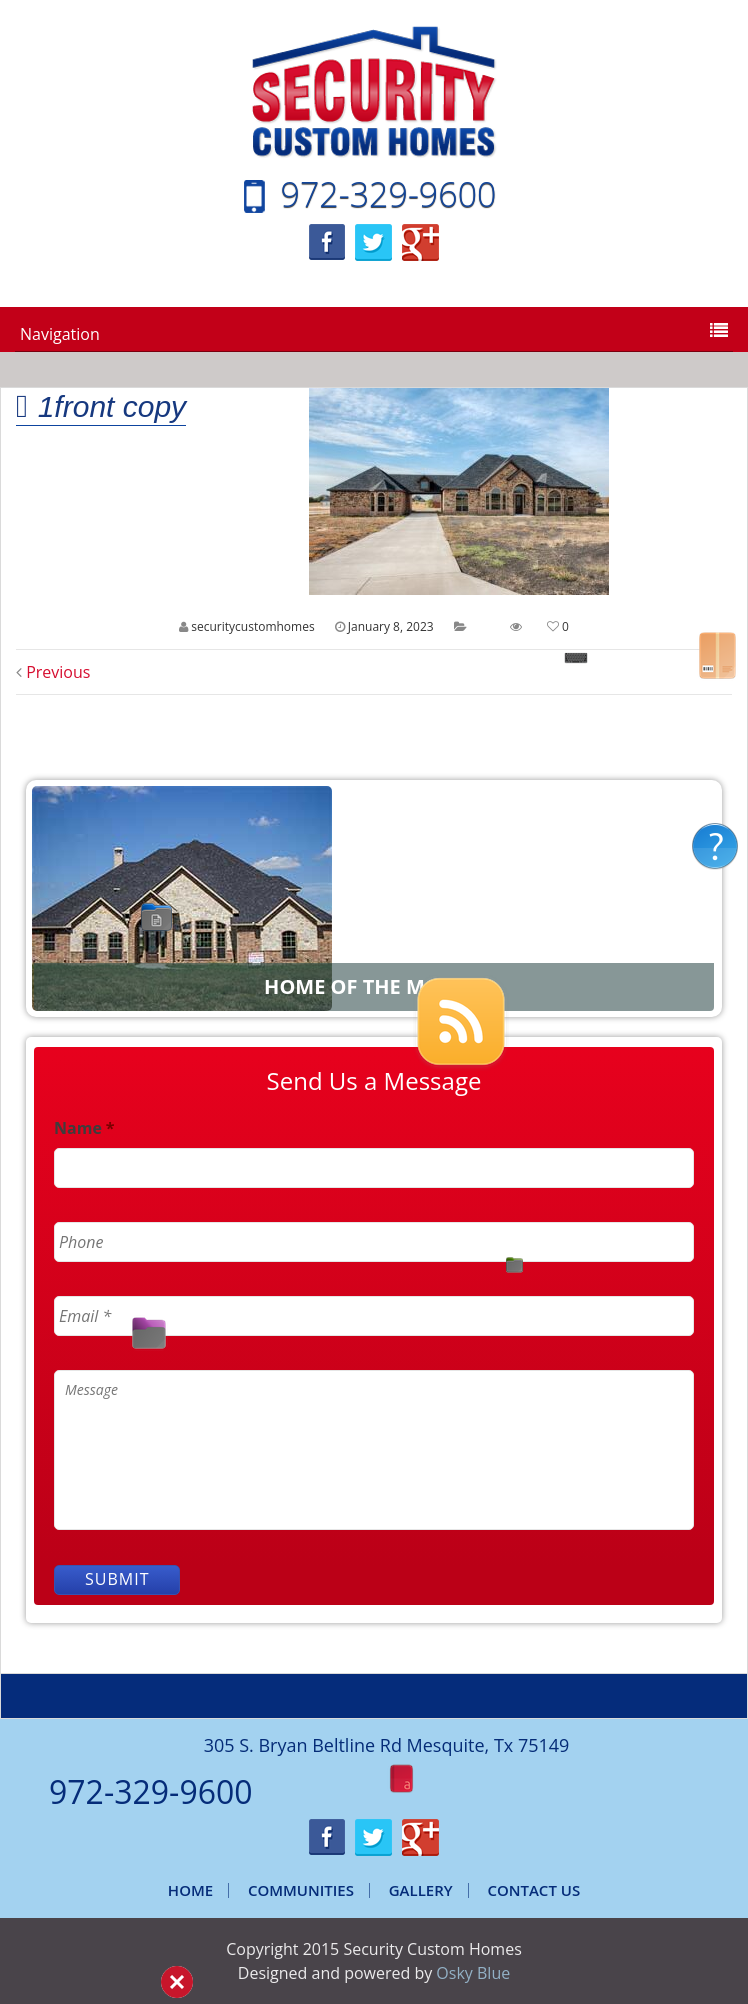 The width and height of the screenshot is (748, 2004). I want to click on open the dictionary app, so click(401, 1778).